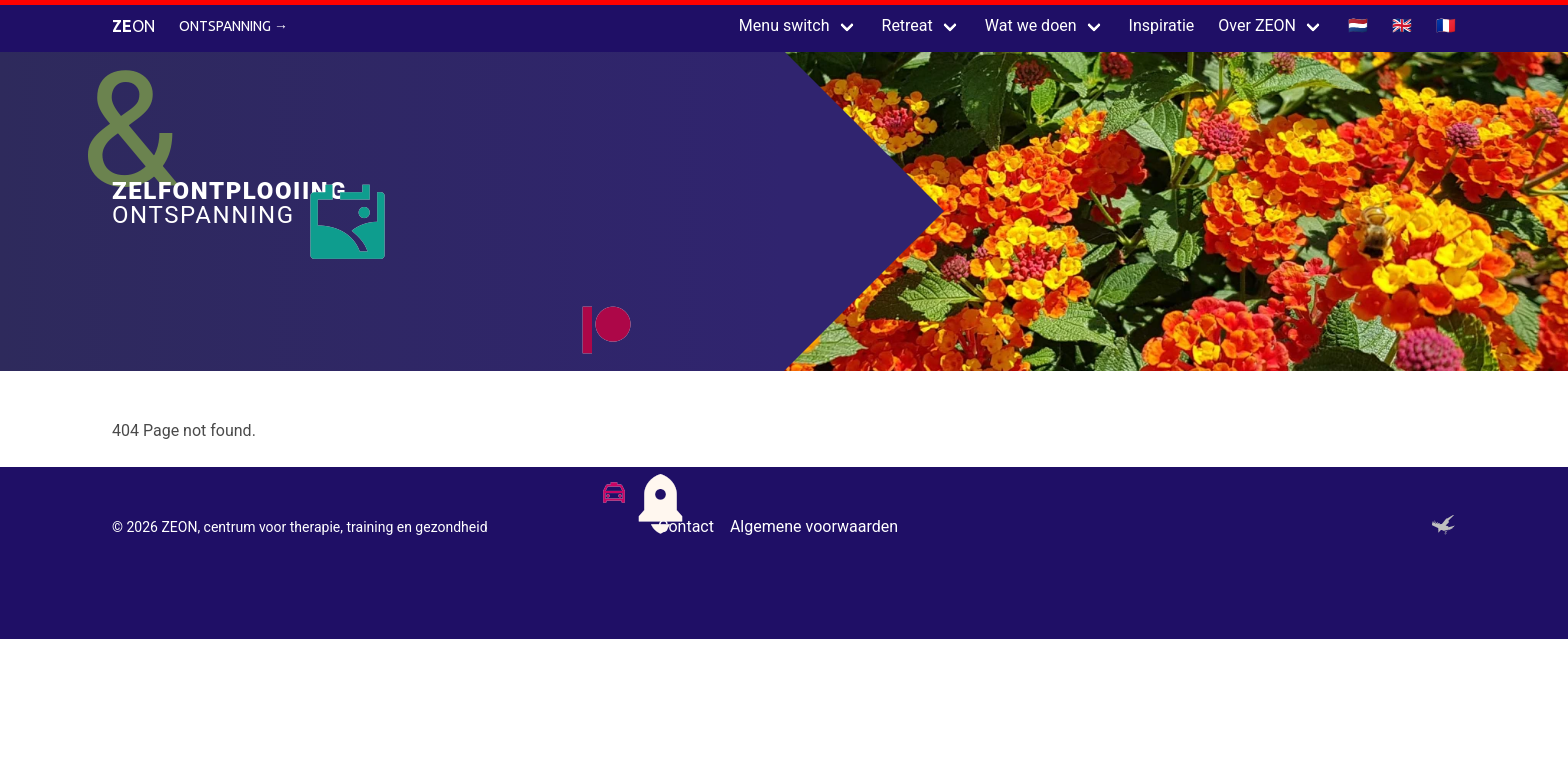 The image size is (1568, 771). I want to click on link to patreon profile or page, so click(606, 330).